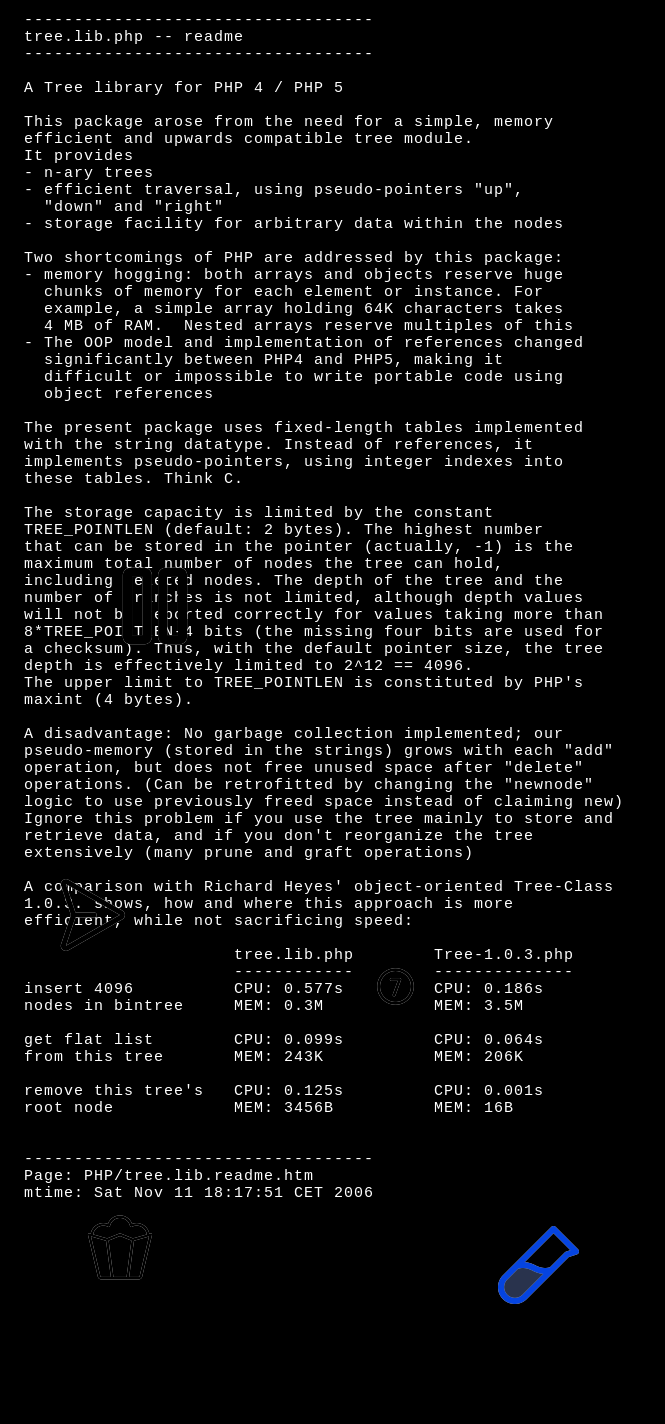  I want to click on access lab or experimental features, so click(537, 1265).